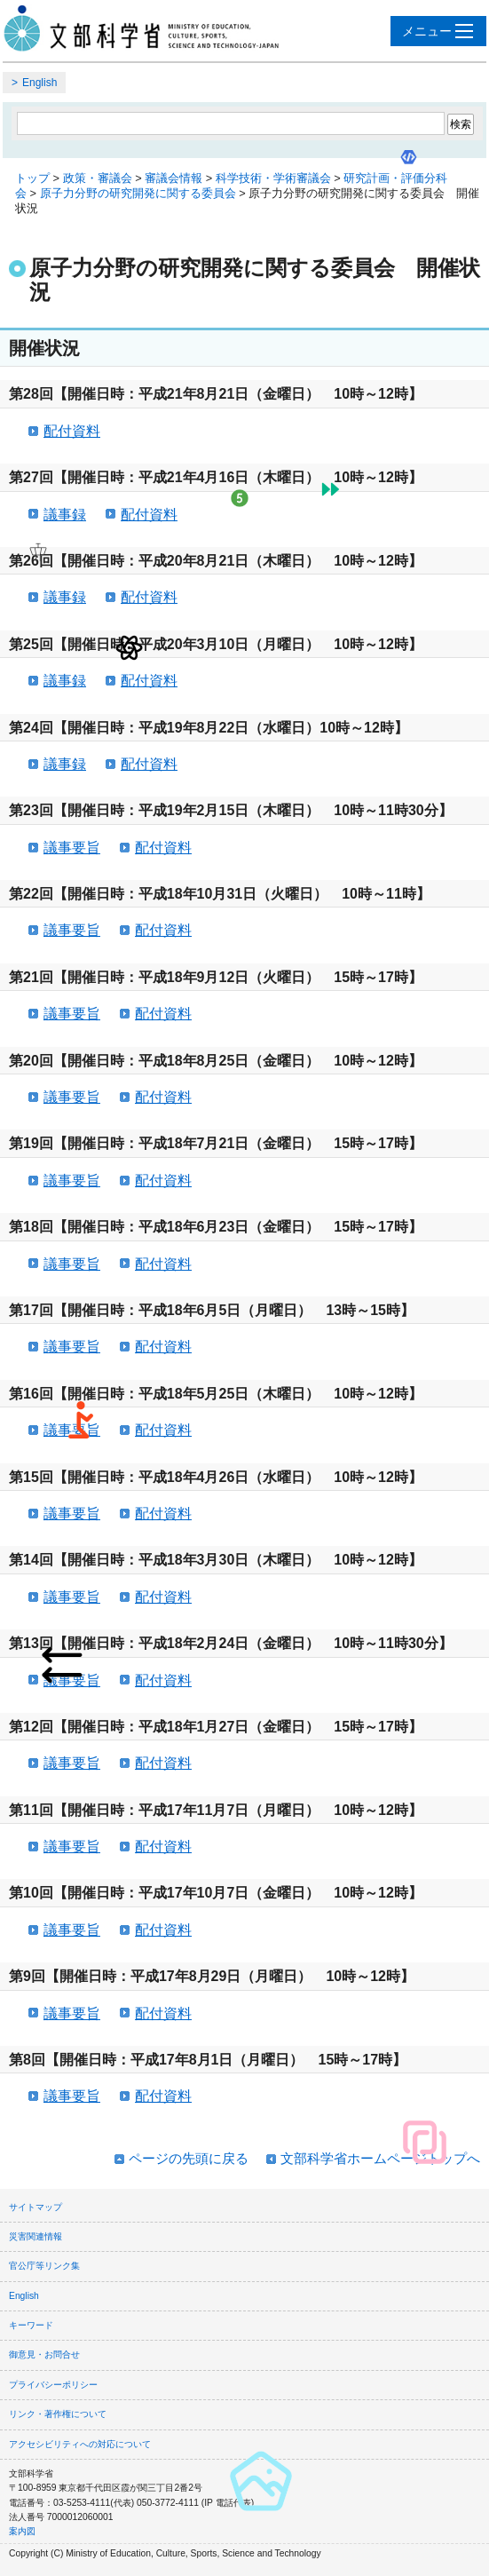 Image resolution: width=489 pixels, height=2576 pixels. Describe the element at coordinates (330, 489) in the screenshot. I see `skip to the next track` at that location.